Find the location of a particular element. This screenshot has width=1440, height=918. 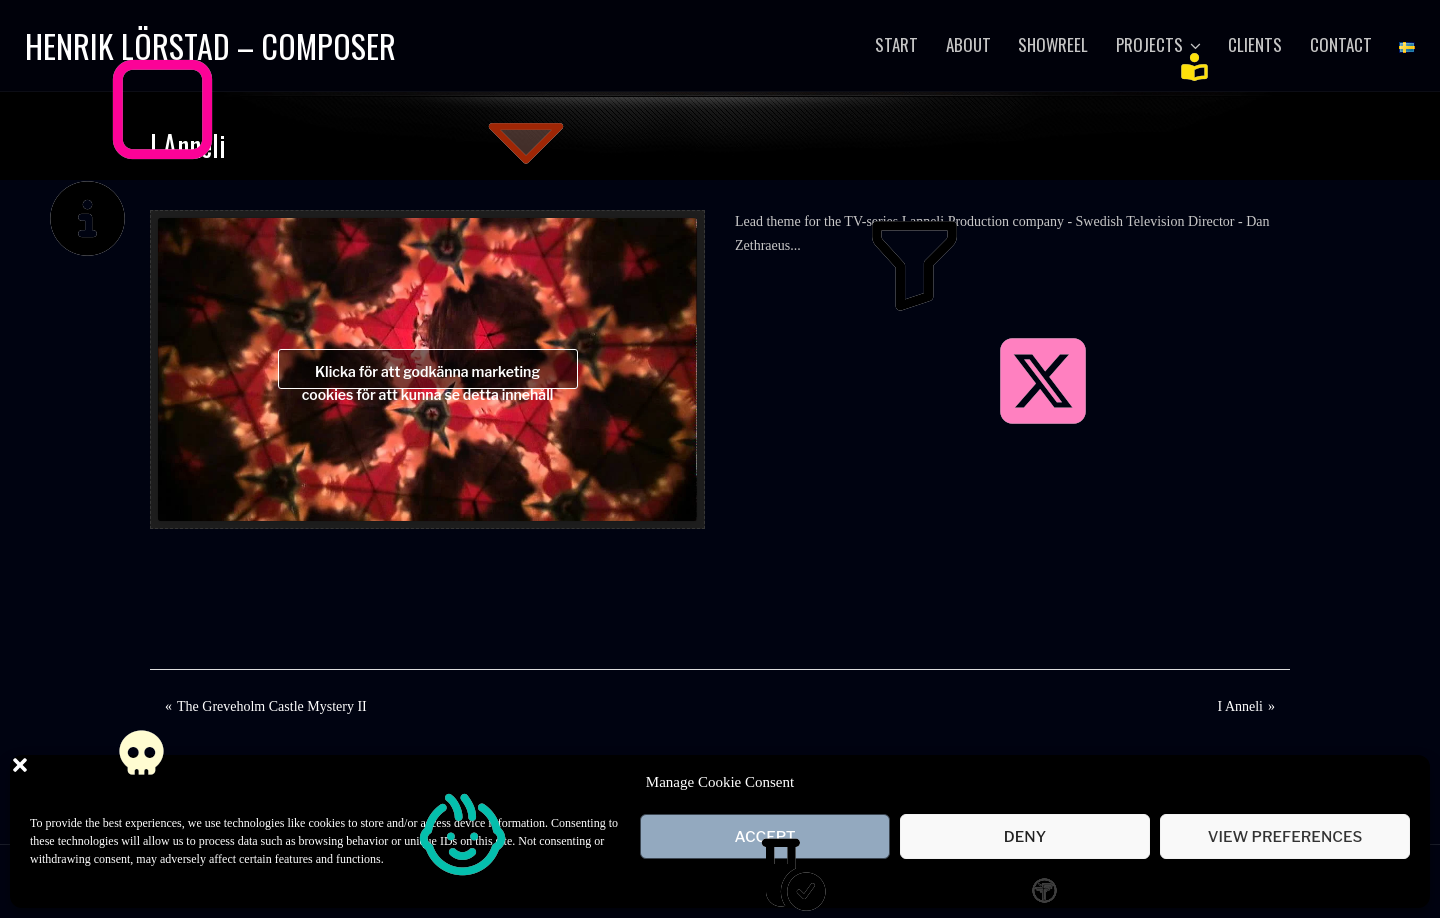

select boy avatar or profile icon is located at coordinates (462, 836).